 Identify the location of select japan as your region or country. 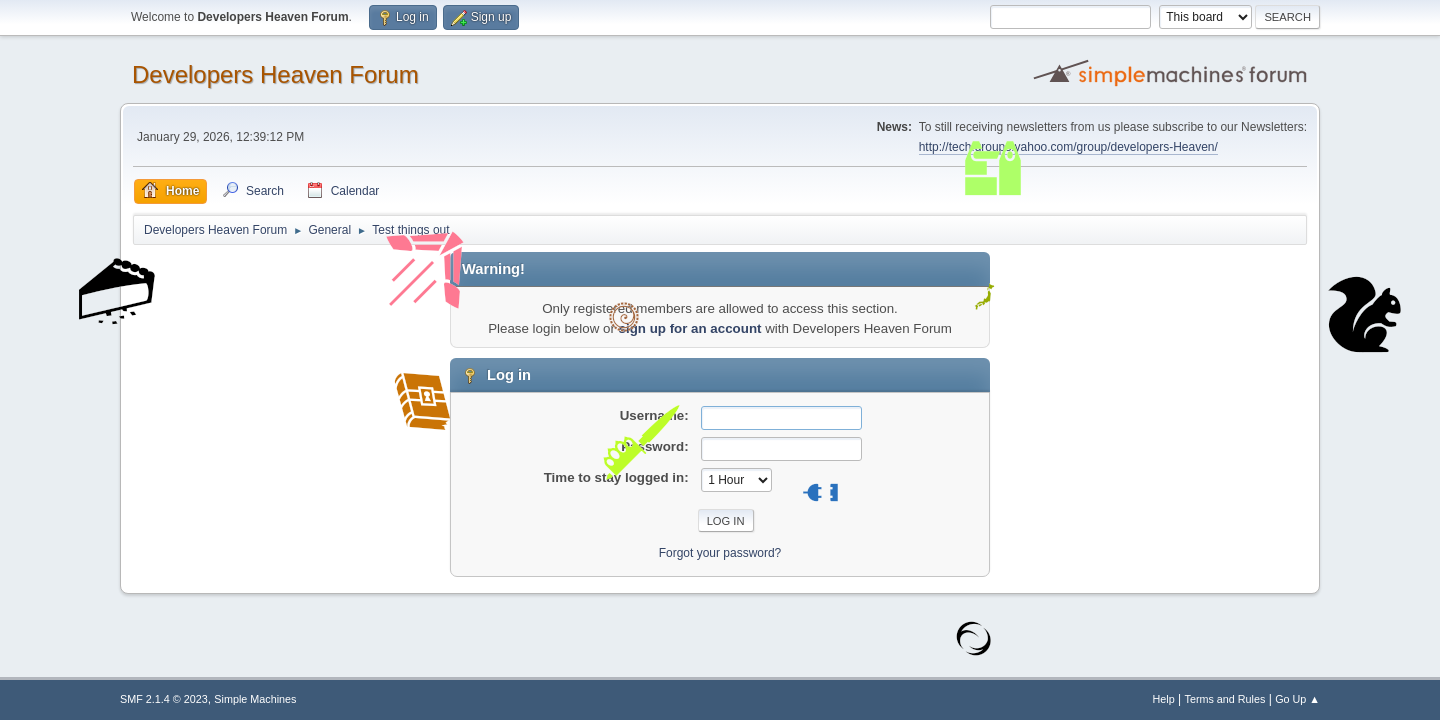
(984, 296).